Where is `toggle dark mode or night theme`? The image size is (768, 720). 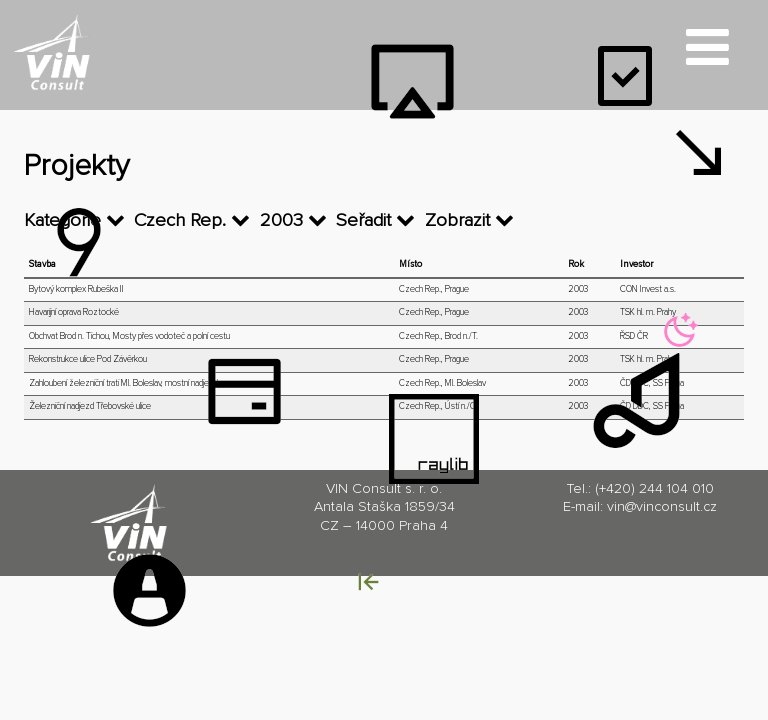
toggle dark mode or night theme is located at coordinates (679, 331).